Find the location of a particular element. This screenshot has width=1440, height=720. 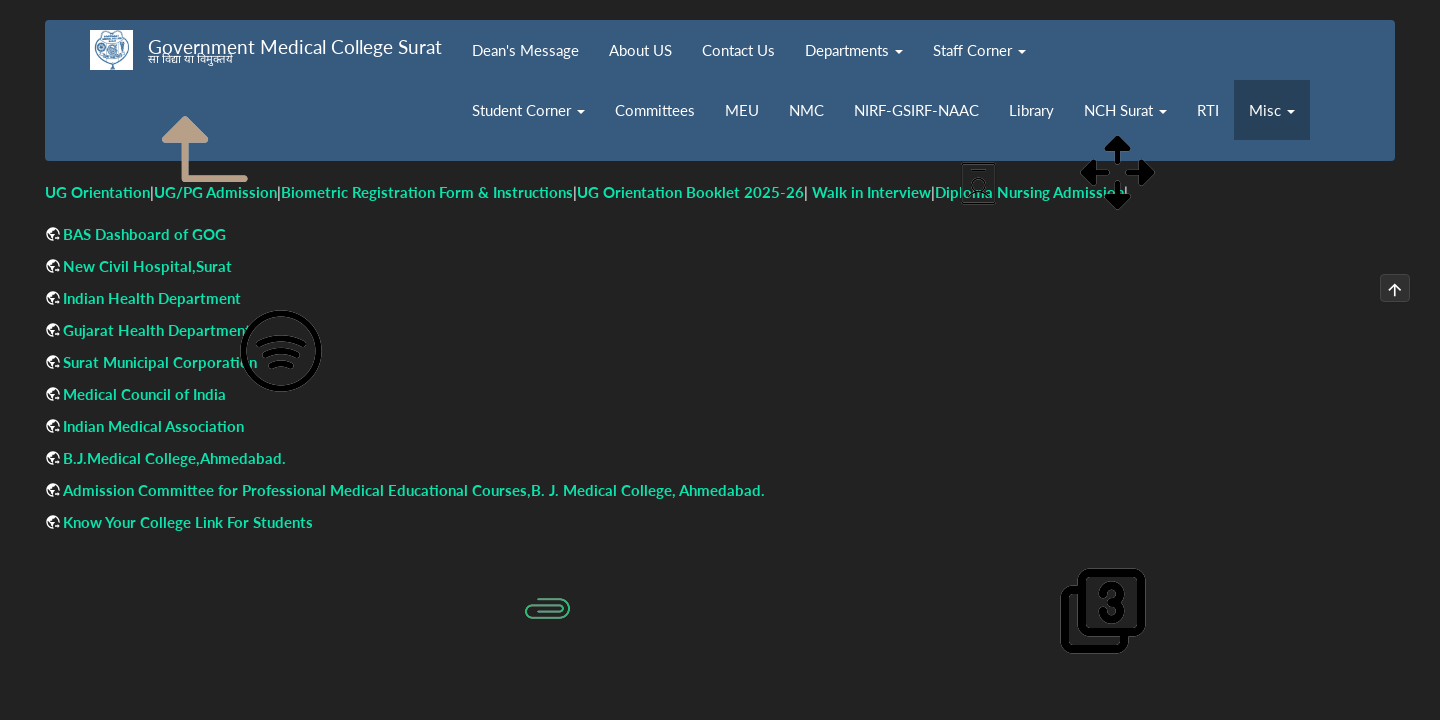

expand content to fullscreen is located at coordinates (1117, 172).